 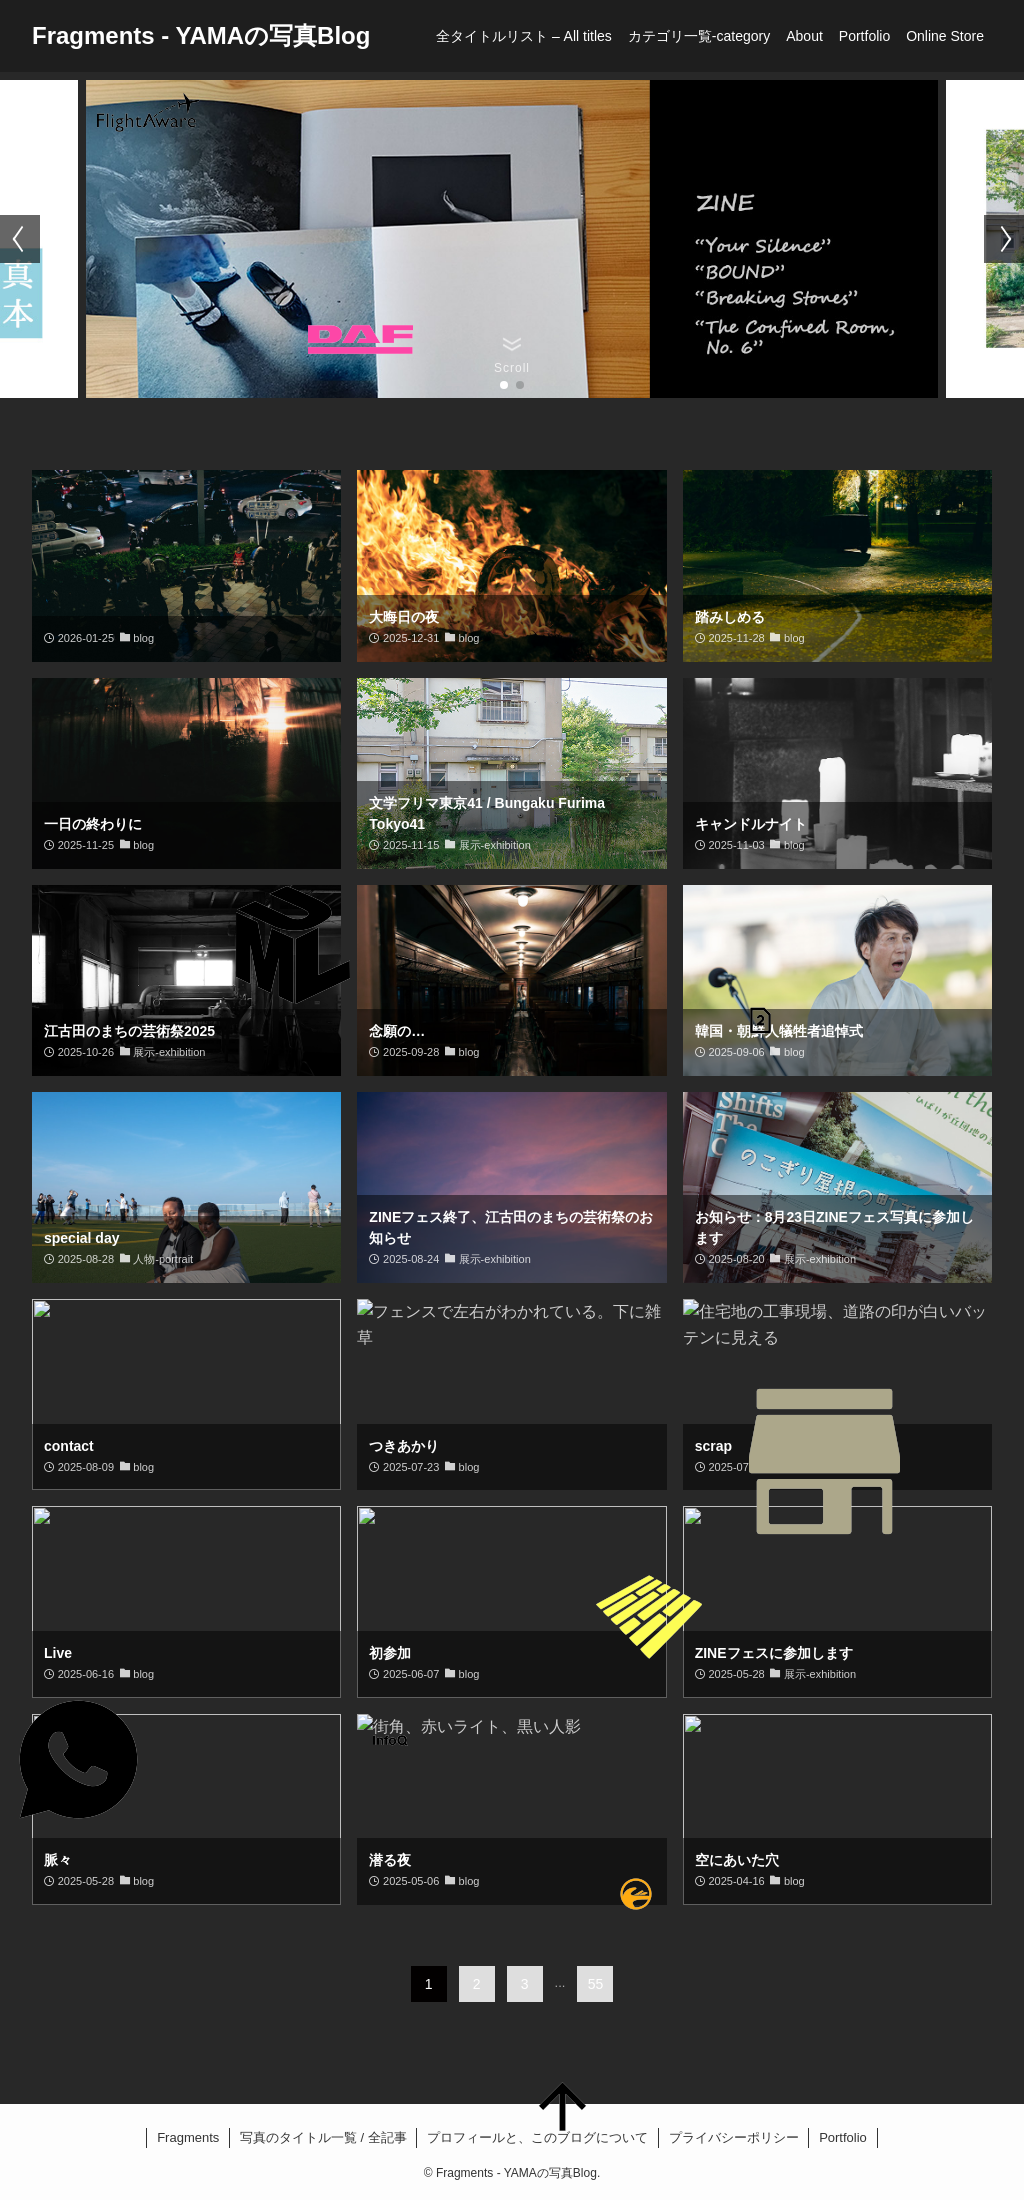 I want to click on scroll to top of page, so click(x=562, y=2106).